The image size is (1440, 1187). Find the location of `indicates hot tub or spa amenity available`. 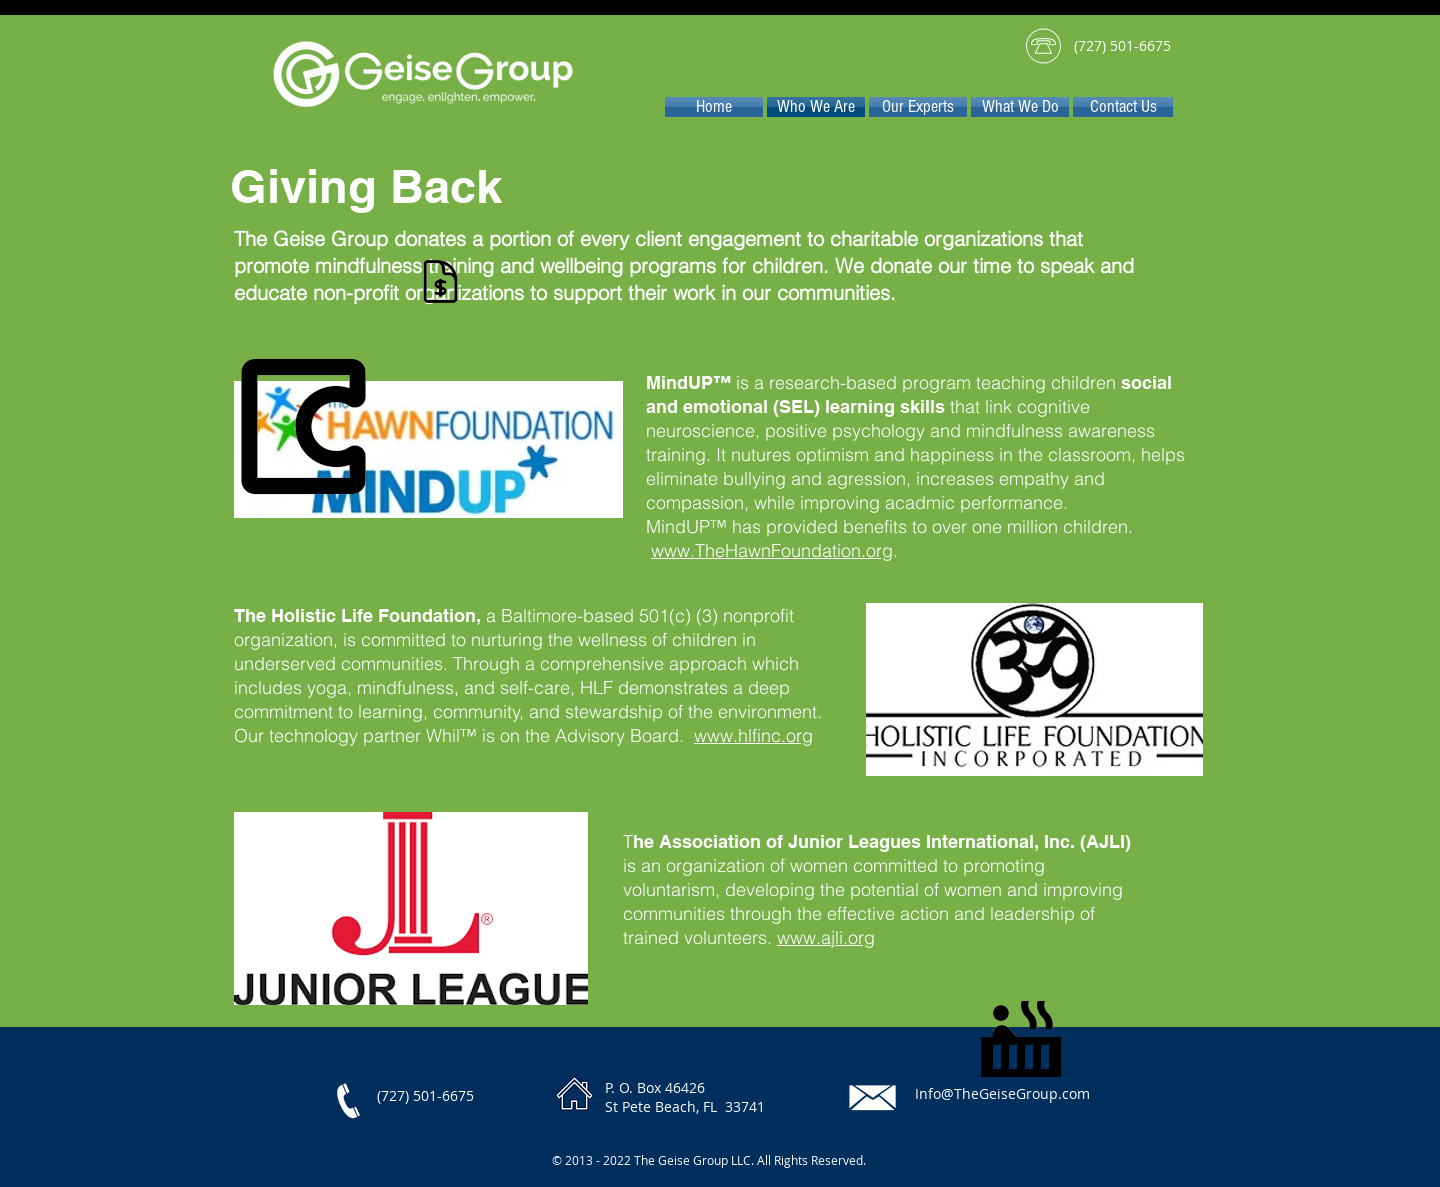

indicates hot tub or spa amenity available is located at coordinates (1021, 1037).